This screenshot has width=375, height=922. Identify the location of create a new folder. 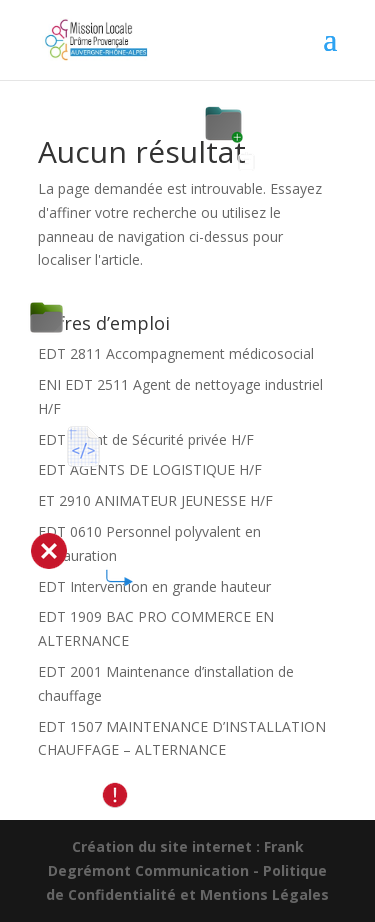
(223, 123).